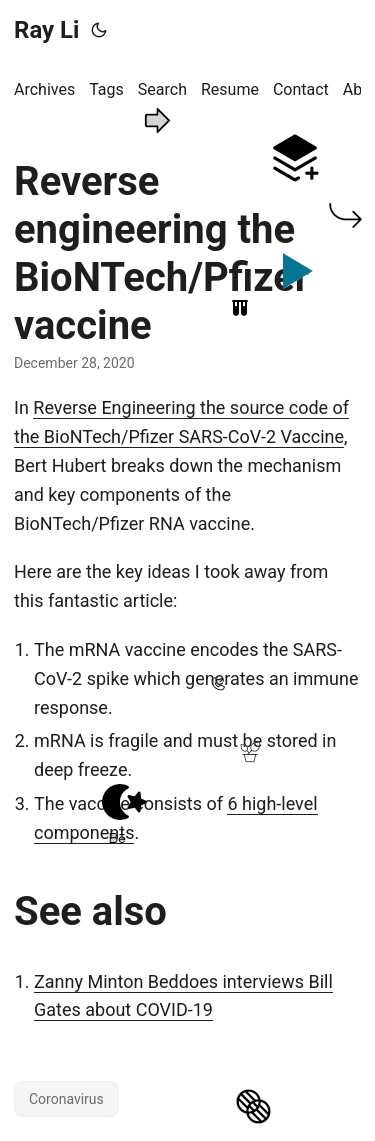 The width and height of the screenshot is (375, 1141). What do you see at coordinates (123, 802) in the screenshot?
I see `indicates Islamic religious content or settings` at bounding box center [123, 802].